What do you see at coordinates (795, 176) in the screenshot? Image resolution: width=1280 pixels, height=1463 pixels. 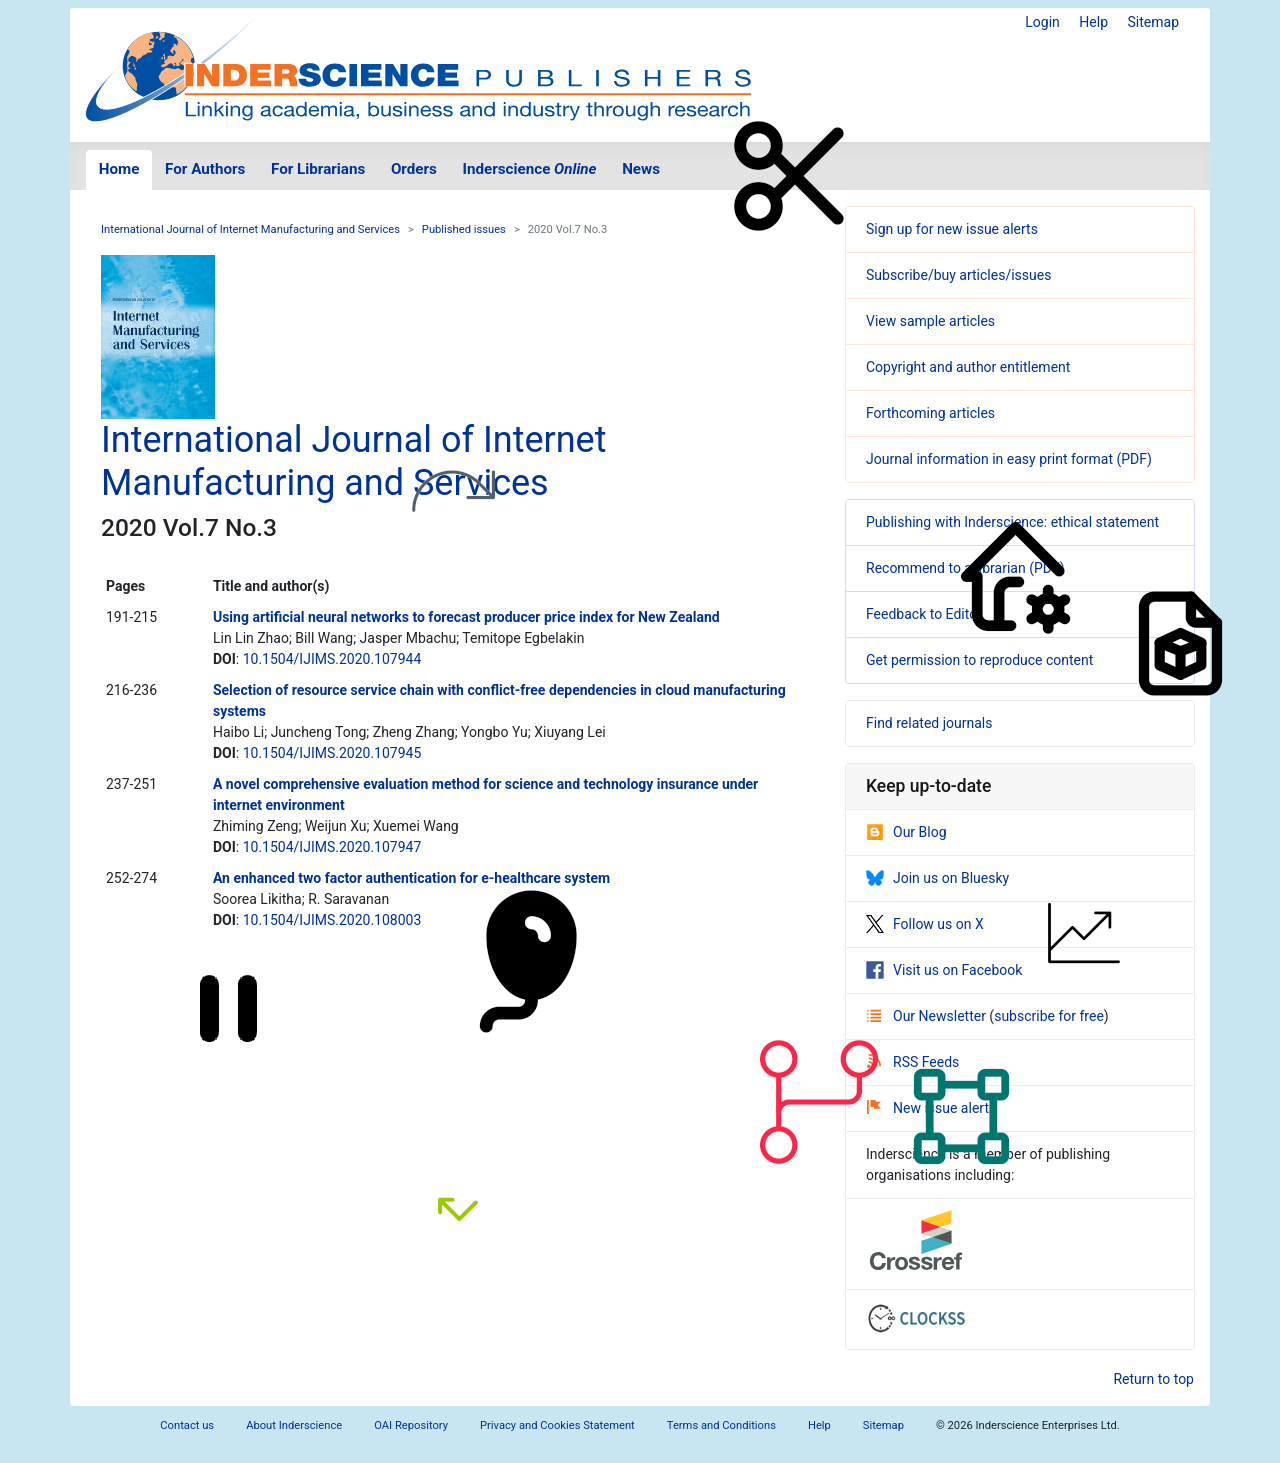 I see `cut selected content` at bounding box center [795, 176].